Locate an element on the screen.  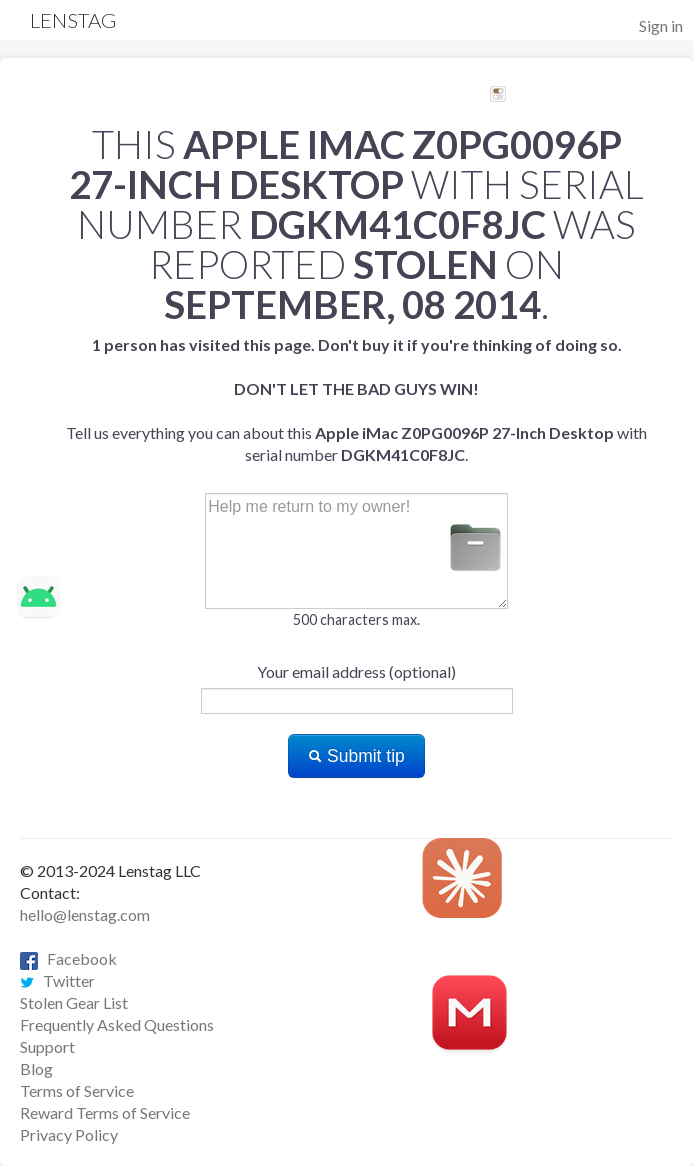
open the file manager application is located at coordinates (475, 547).